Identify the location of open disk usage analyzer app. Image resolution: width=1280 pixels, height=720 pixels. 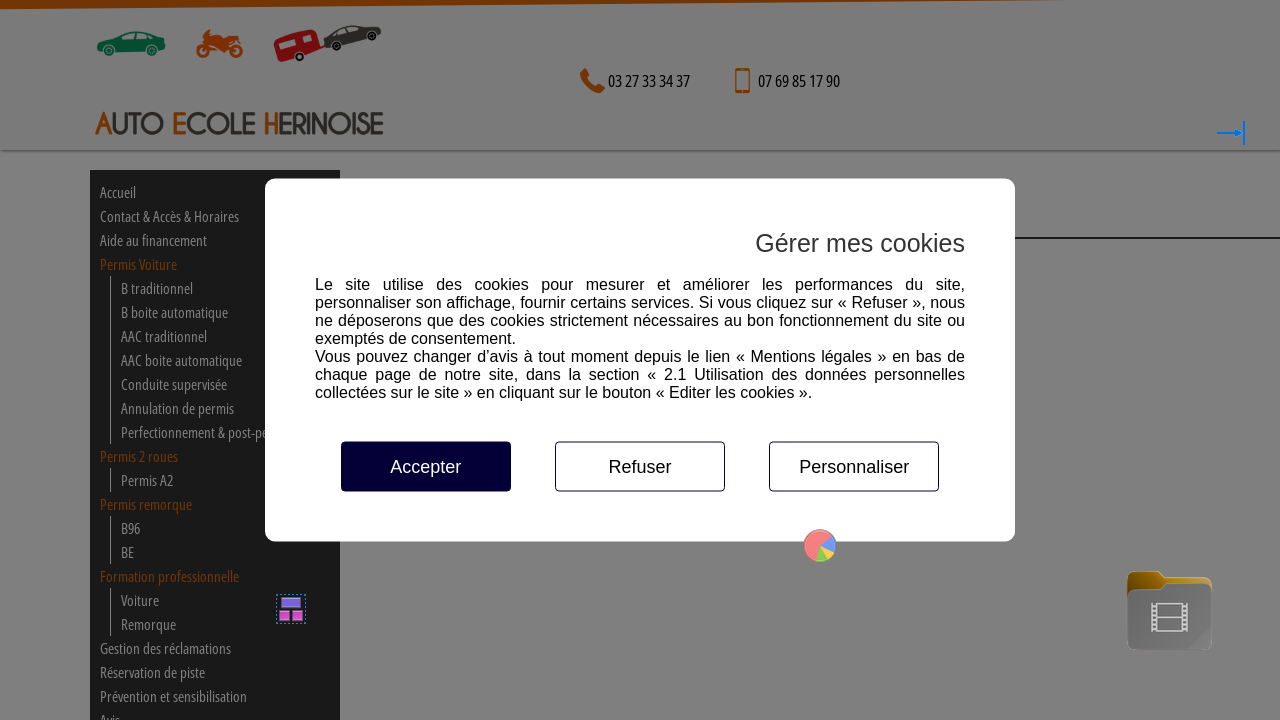
(820, 546).